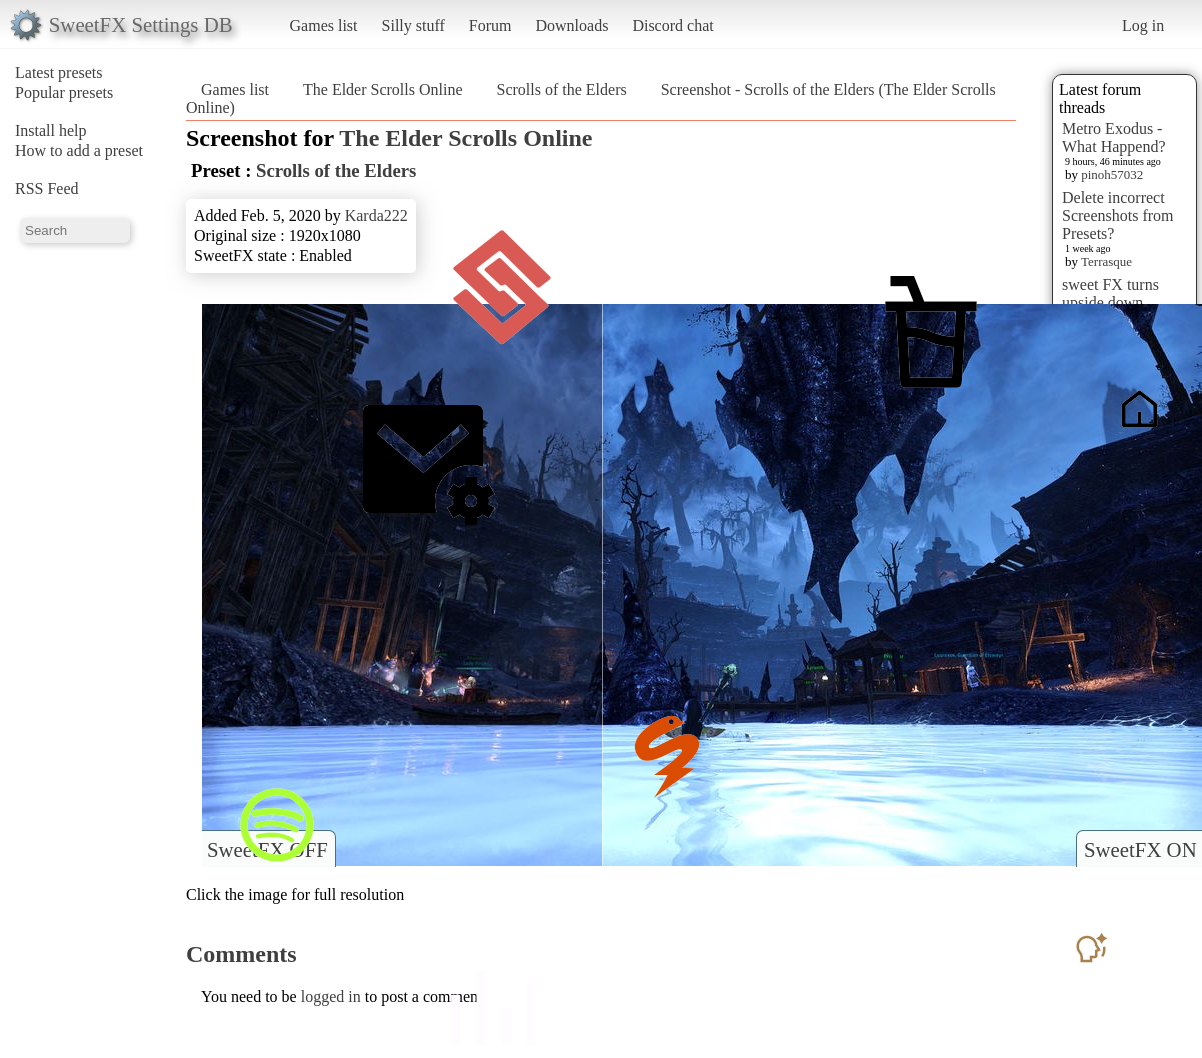 This screenshot has height=1058, width=1202. I want to click on staylinked company logo, so click(502, 287).